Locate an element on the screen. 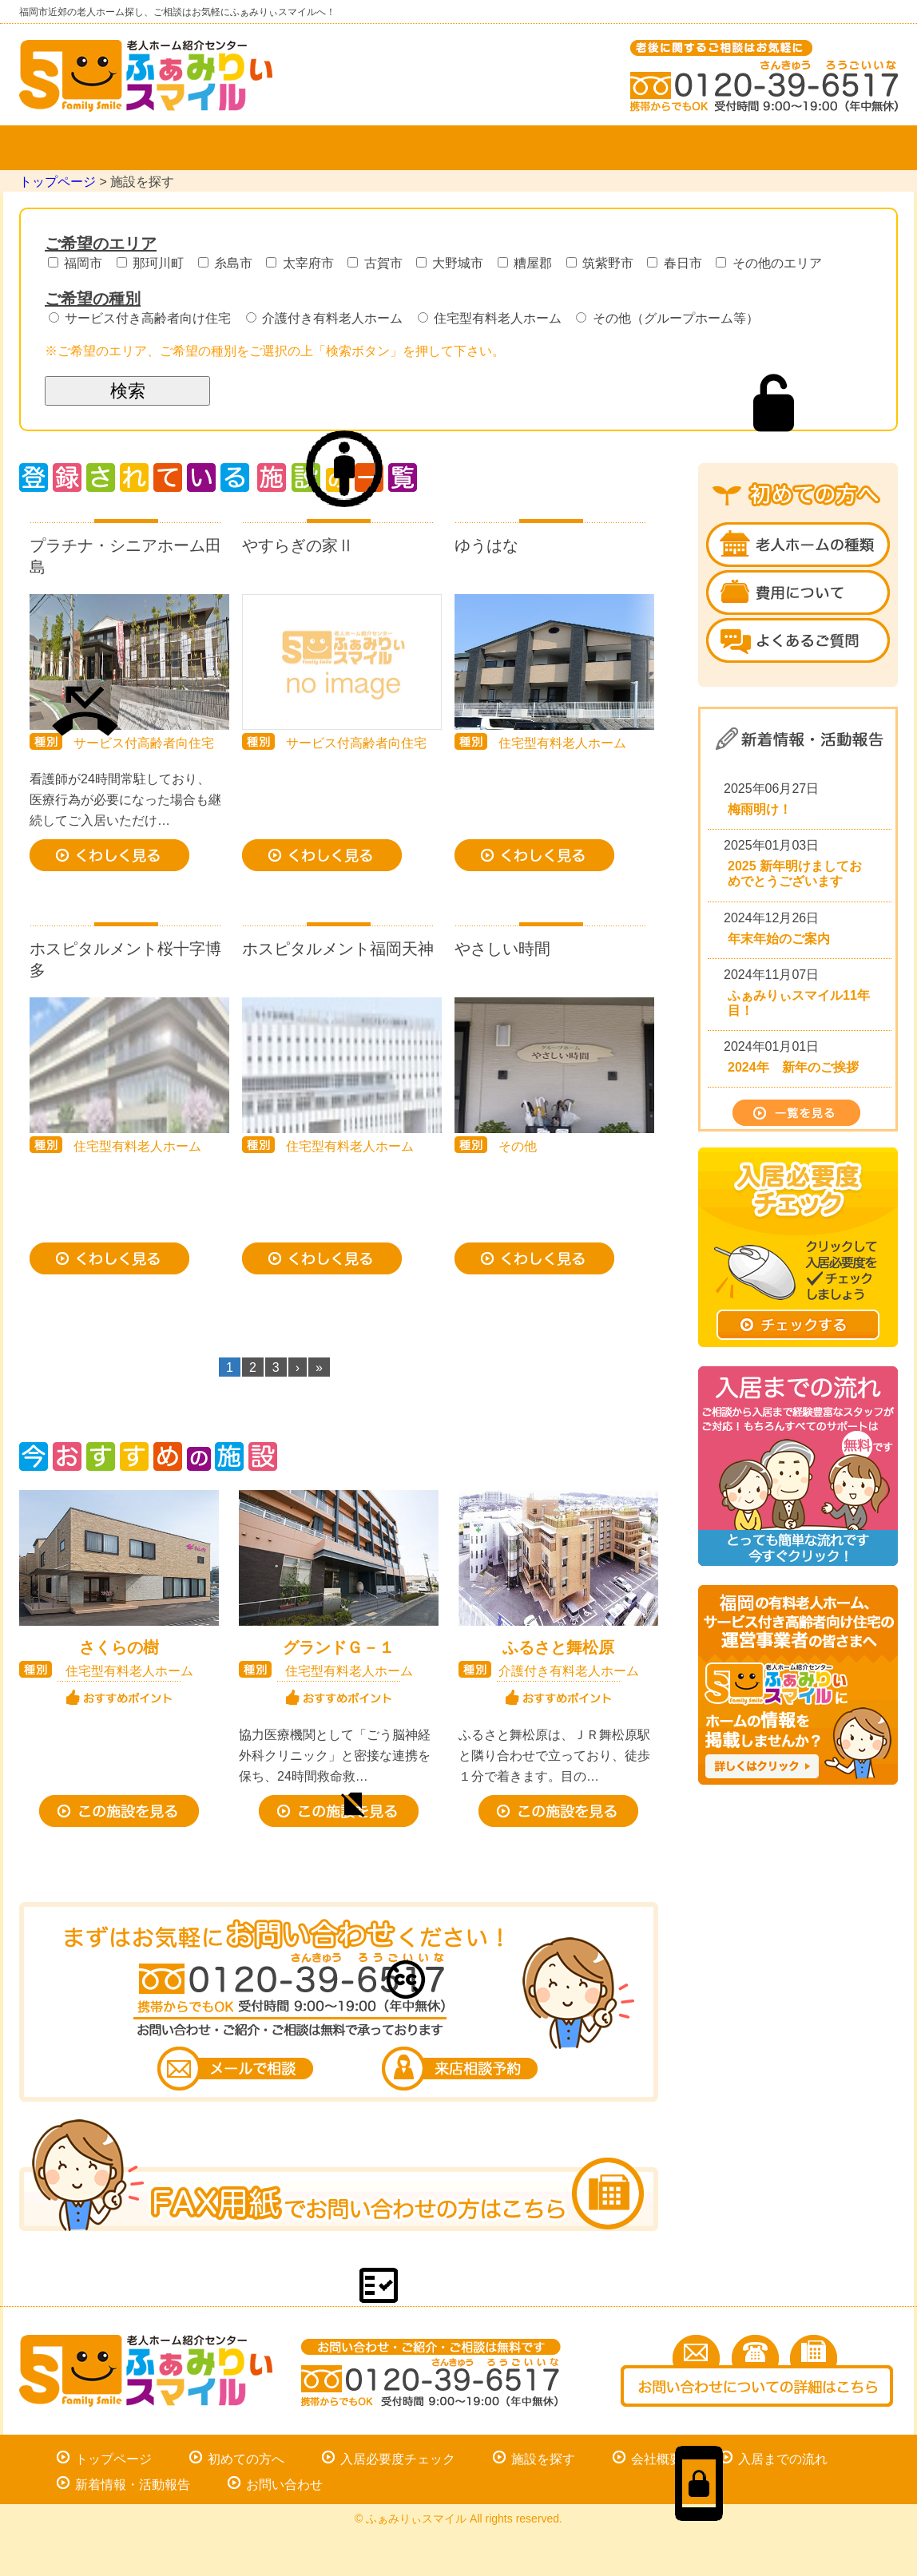 This screenshot has height=2576, width=917. view attribution or credits information is located at coordinates (344, 469).